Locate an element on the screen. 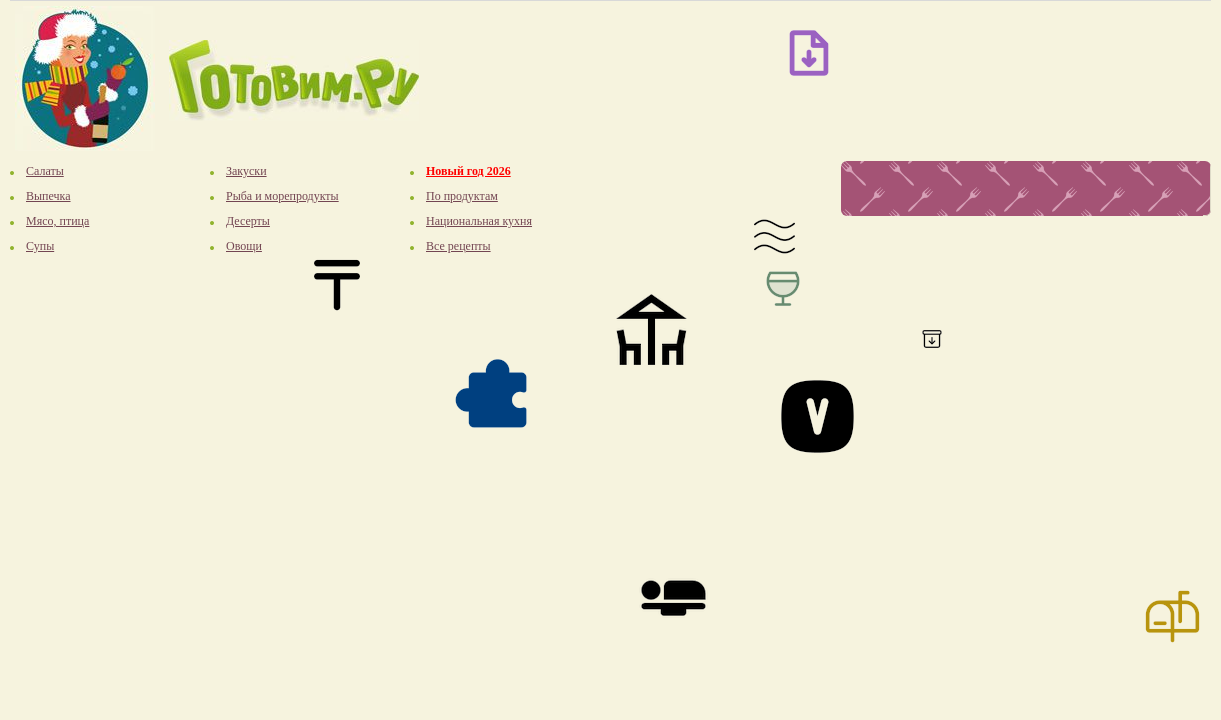  access plugins or extensions is located at coordinates (495, 396).